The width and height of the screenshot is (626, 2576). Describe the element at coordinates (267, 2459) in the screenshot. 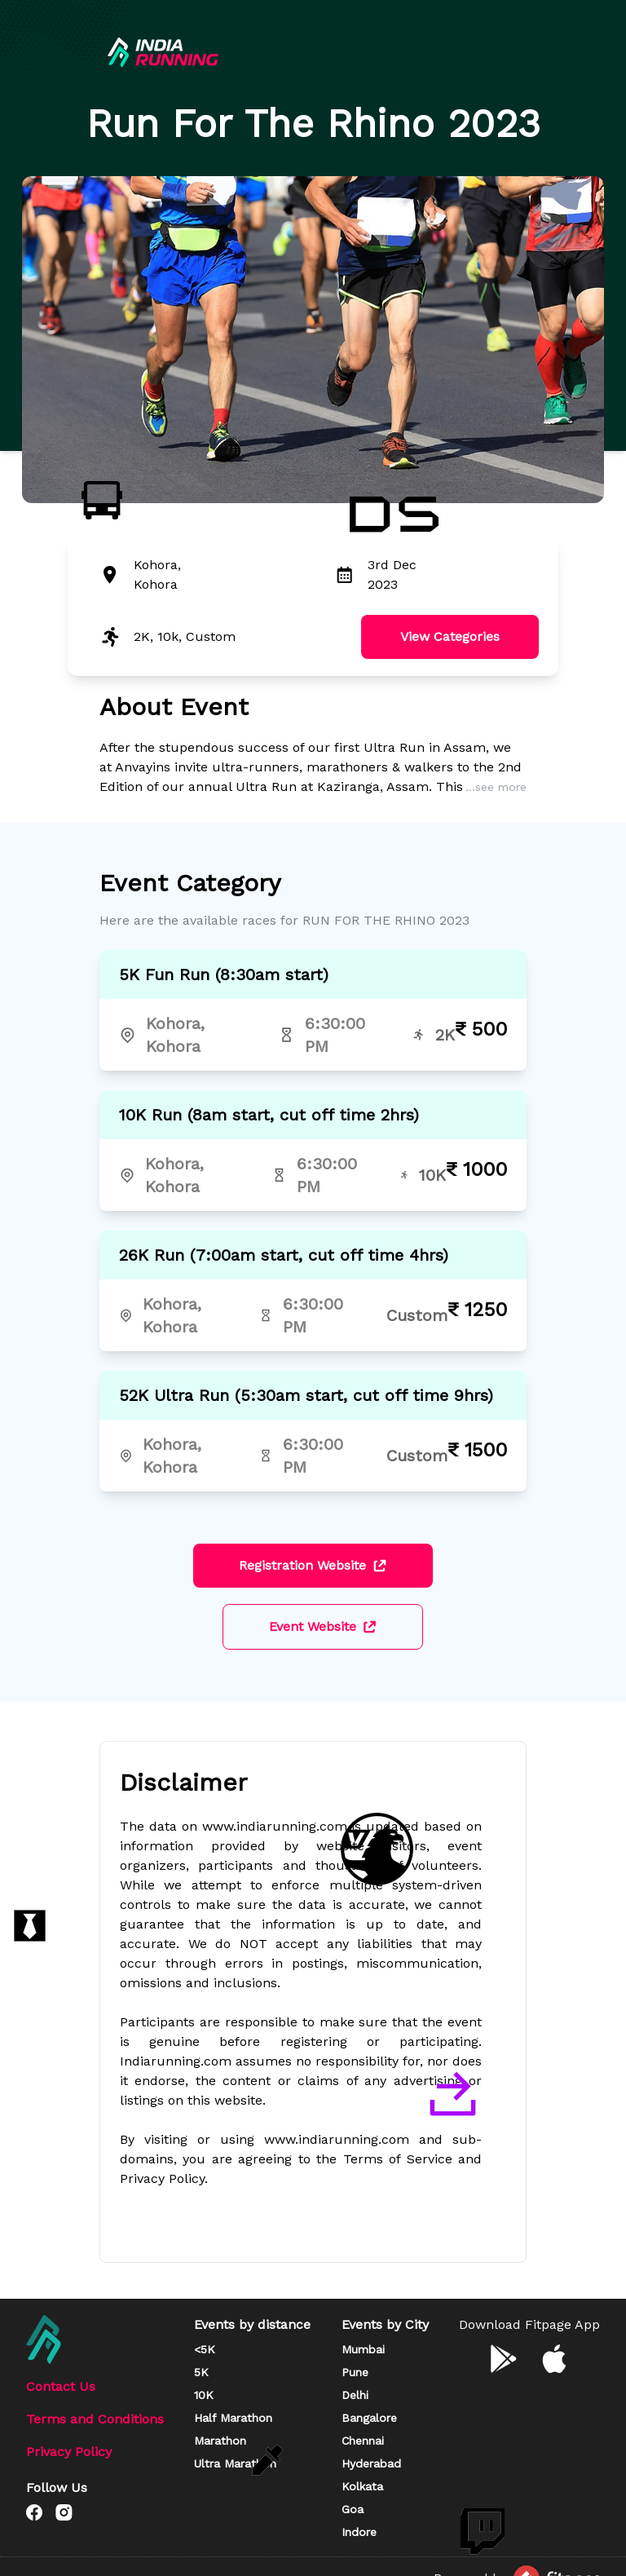

I see `color picker tool` at that location.